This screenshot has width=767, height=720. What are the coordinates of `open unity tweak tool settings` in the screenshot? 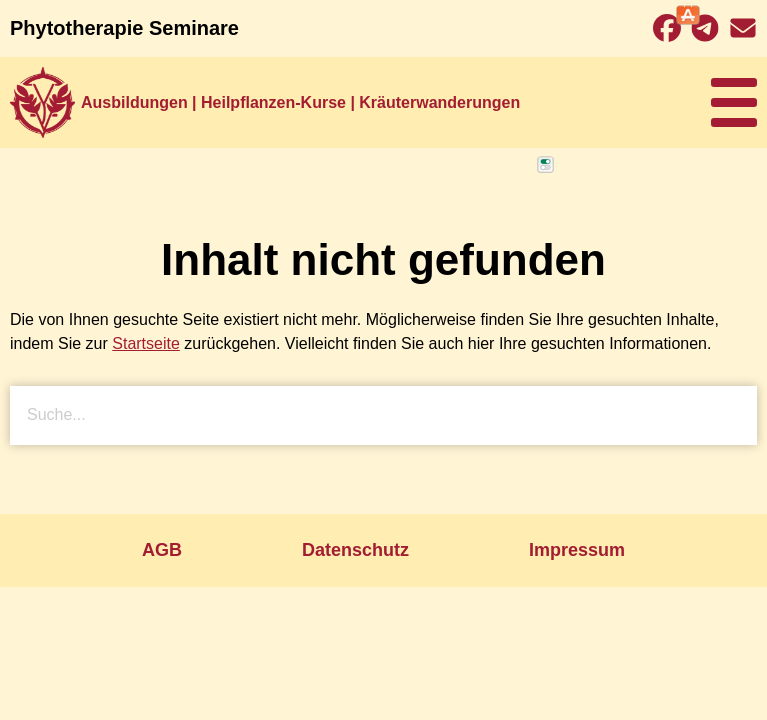 It's located at (545, 164).